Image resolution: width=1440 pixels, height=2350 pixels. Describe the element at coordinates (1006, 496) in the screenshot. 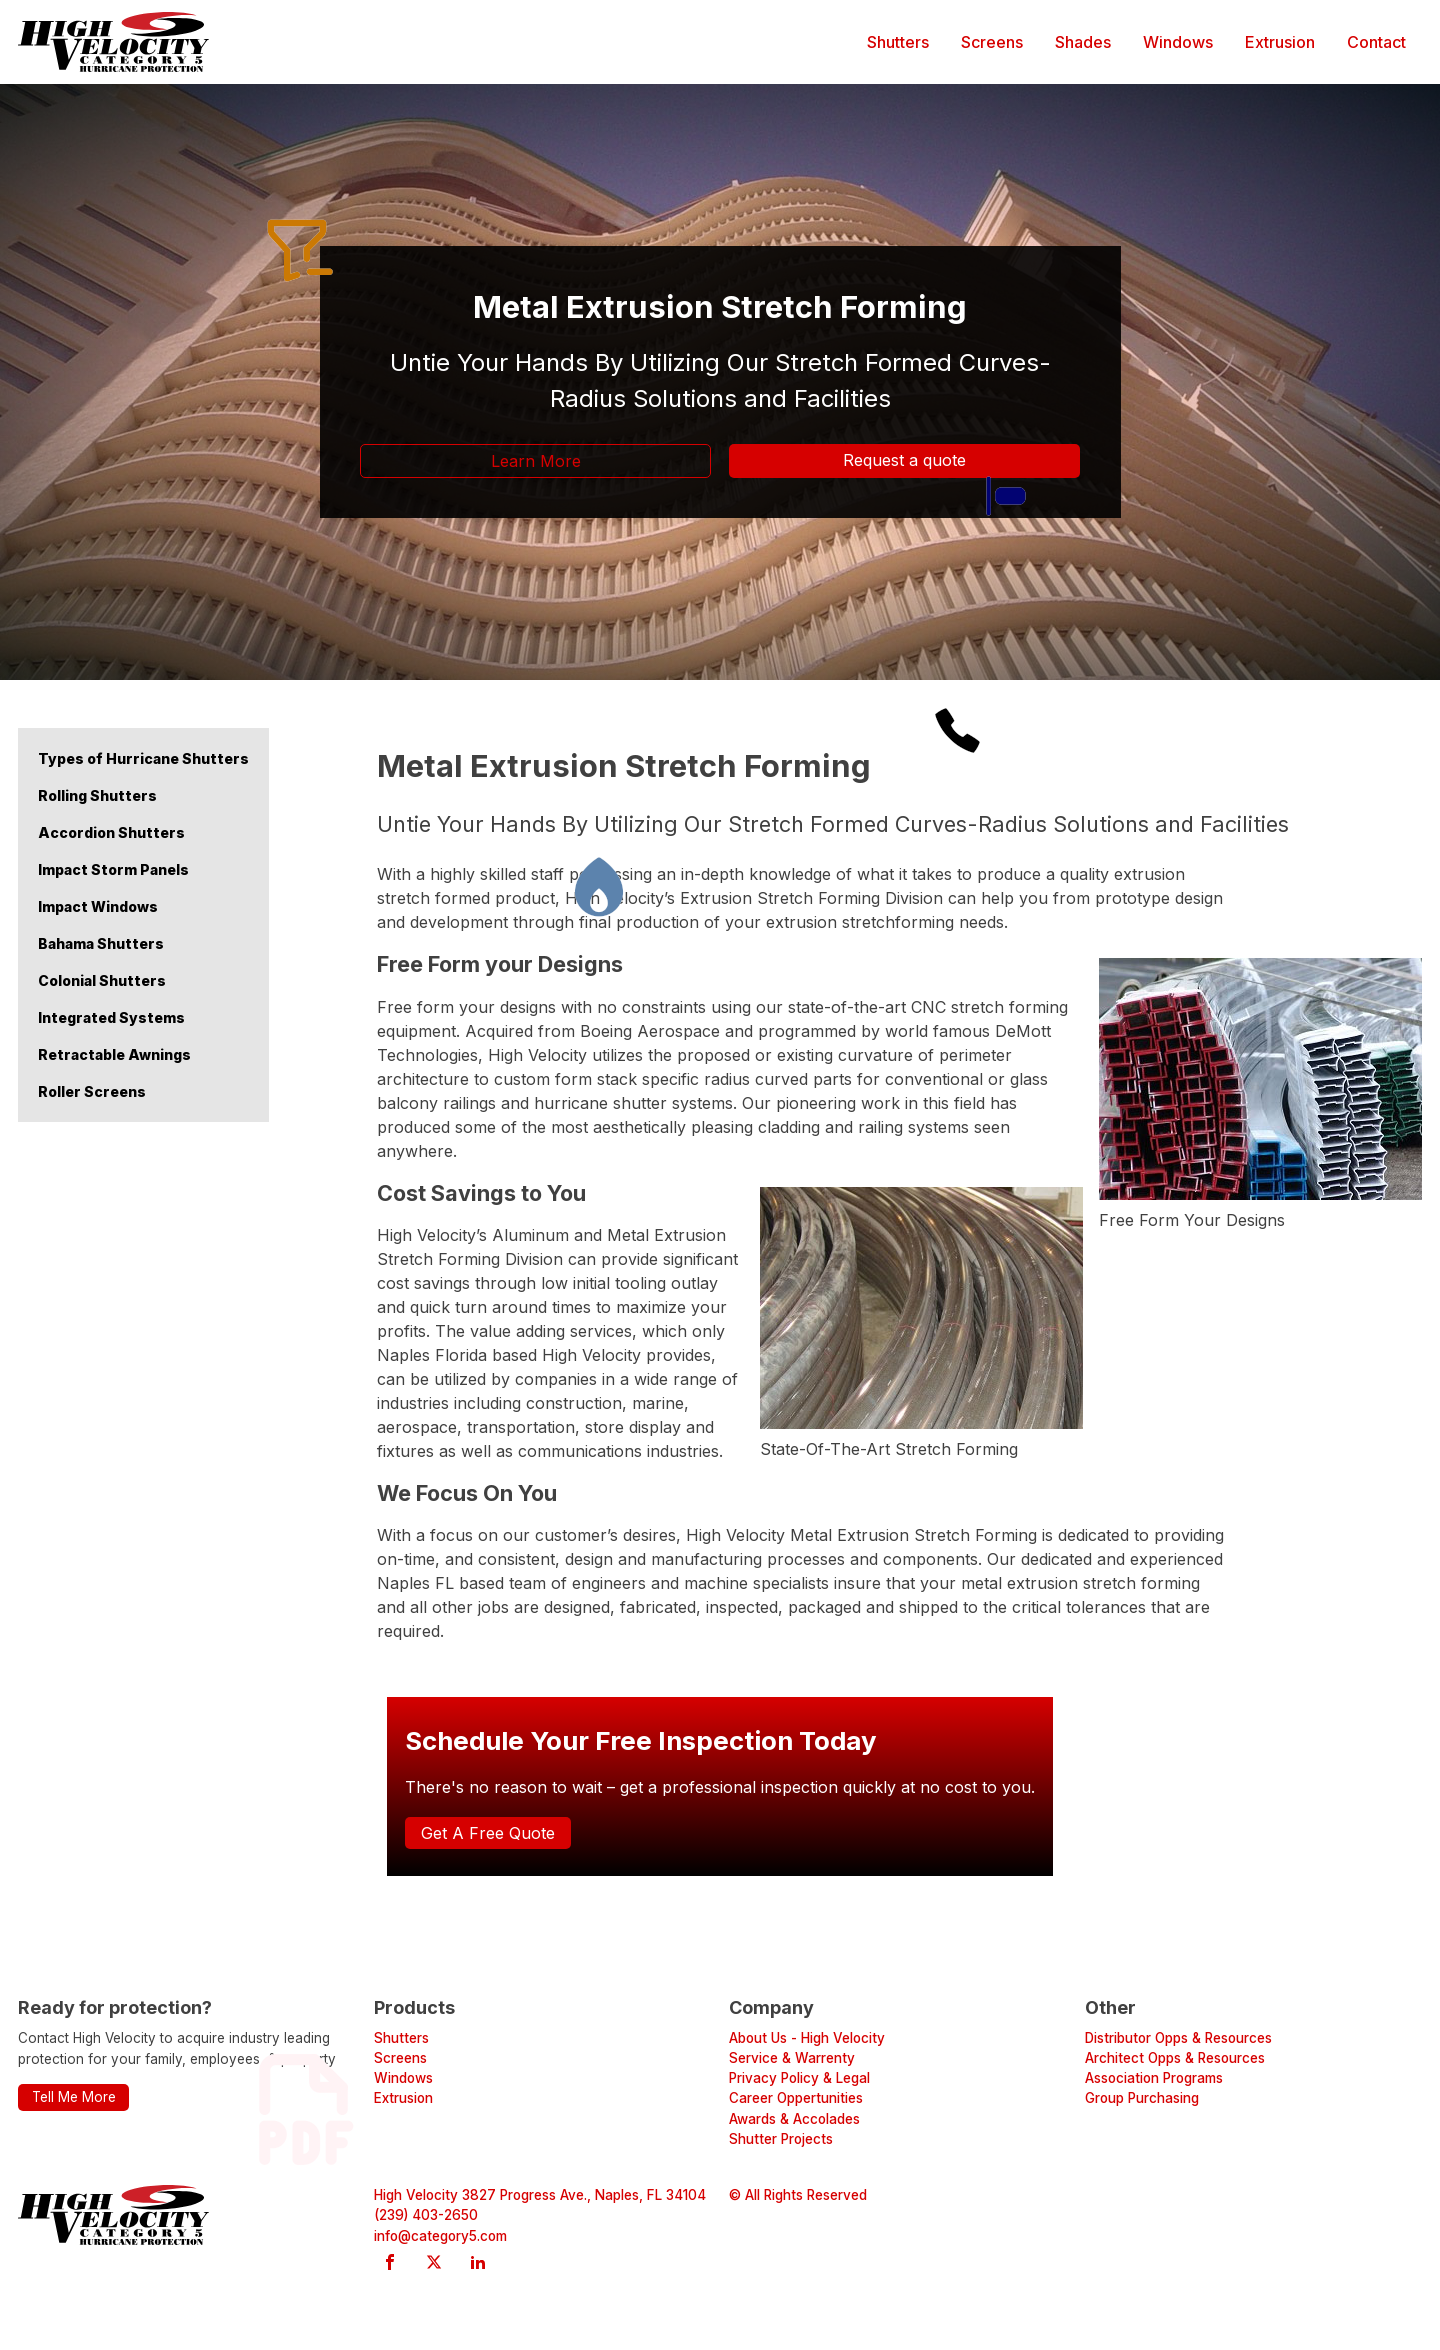

I see `align selected elements to the left` at that location.